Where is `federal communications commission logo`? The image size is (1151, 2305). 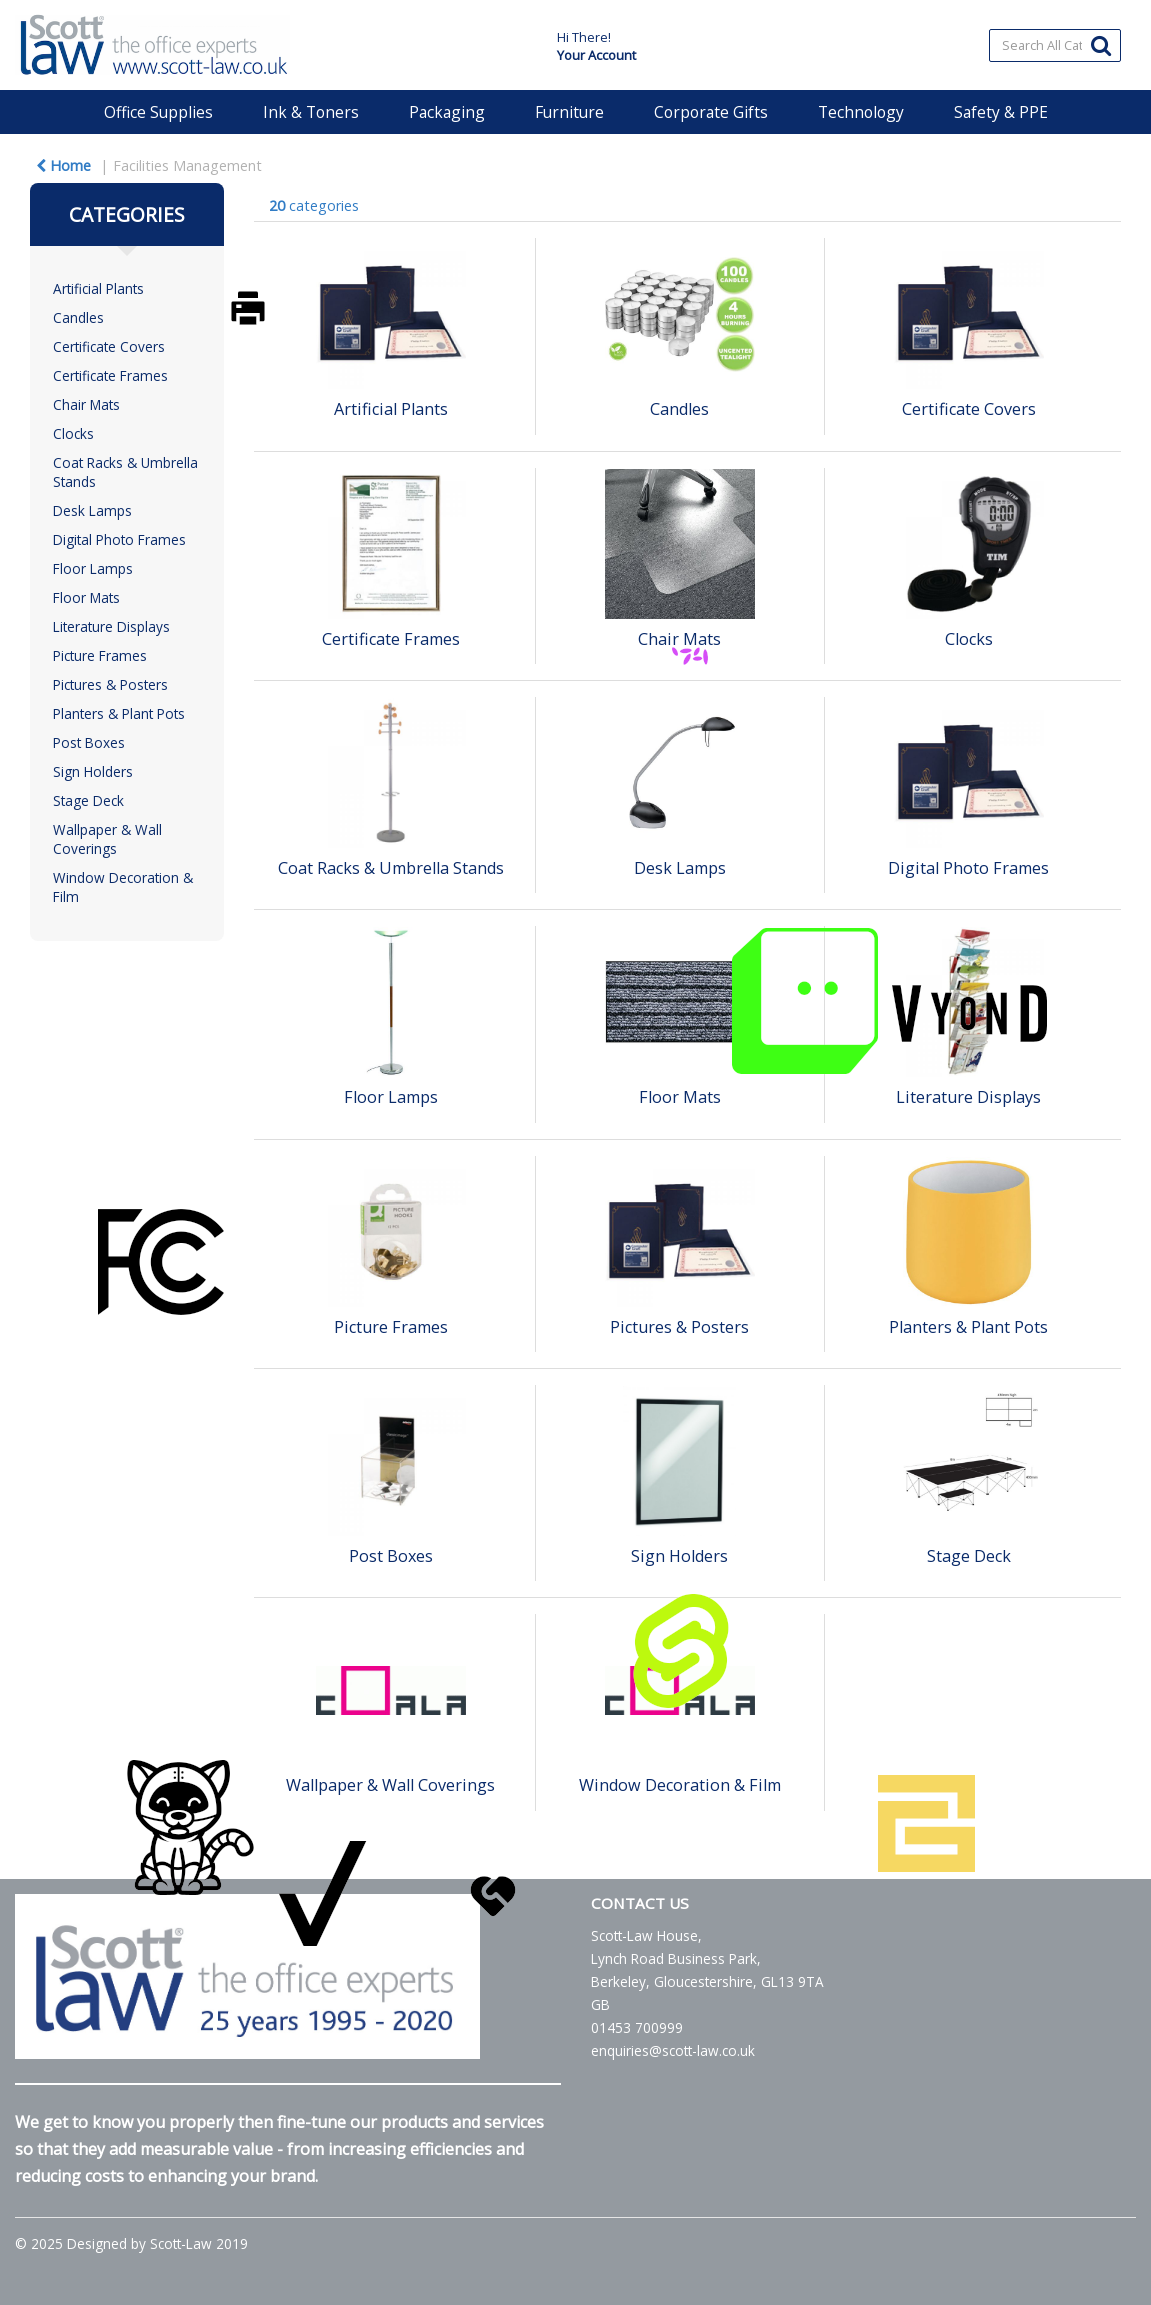 federal communications commission logo is located at coordinates (161, 1262).